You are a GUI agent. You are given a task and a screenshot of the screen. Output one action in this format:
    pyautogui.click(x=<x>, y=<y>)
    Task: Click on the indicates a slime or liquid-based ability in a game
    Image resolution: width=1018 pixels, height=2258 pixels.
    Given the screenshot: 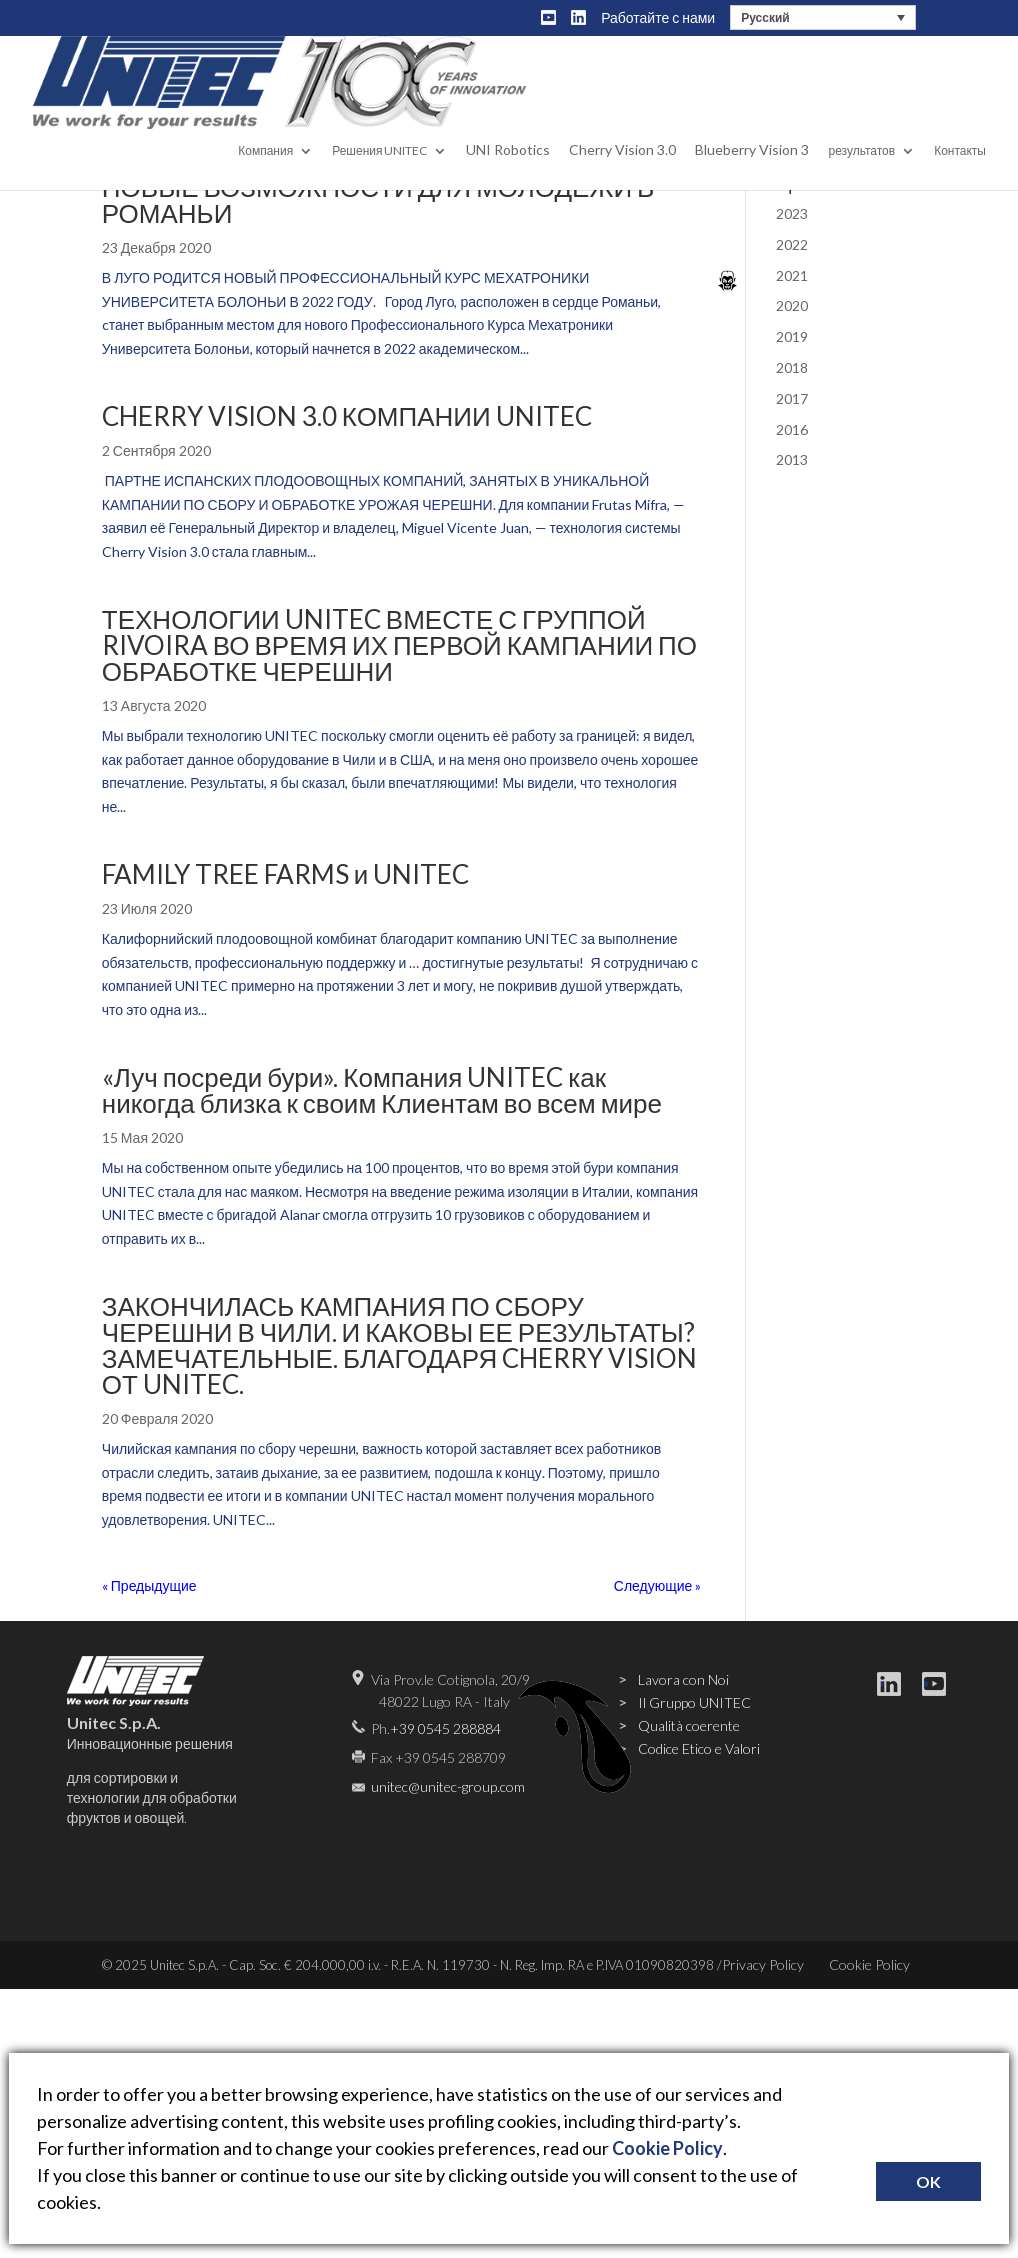 What is the action you would take?
    pyautogui.click(x=574, y=1738)
    